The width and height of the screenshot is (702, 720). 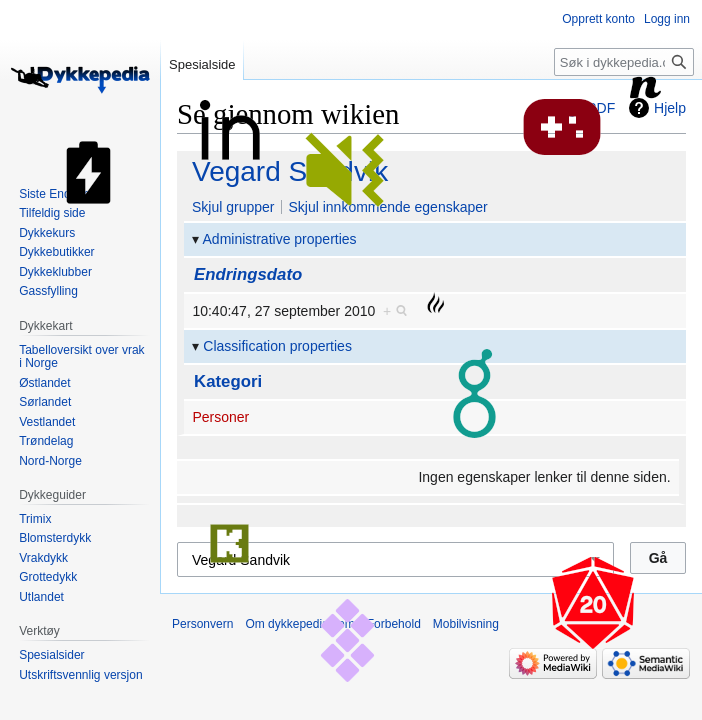 I want to click on connect with LinkedIn, so click(x=229, y=129).